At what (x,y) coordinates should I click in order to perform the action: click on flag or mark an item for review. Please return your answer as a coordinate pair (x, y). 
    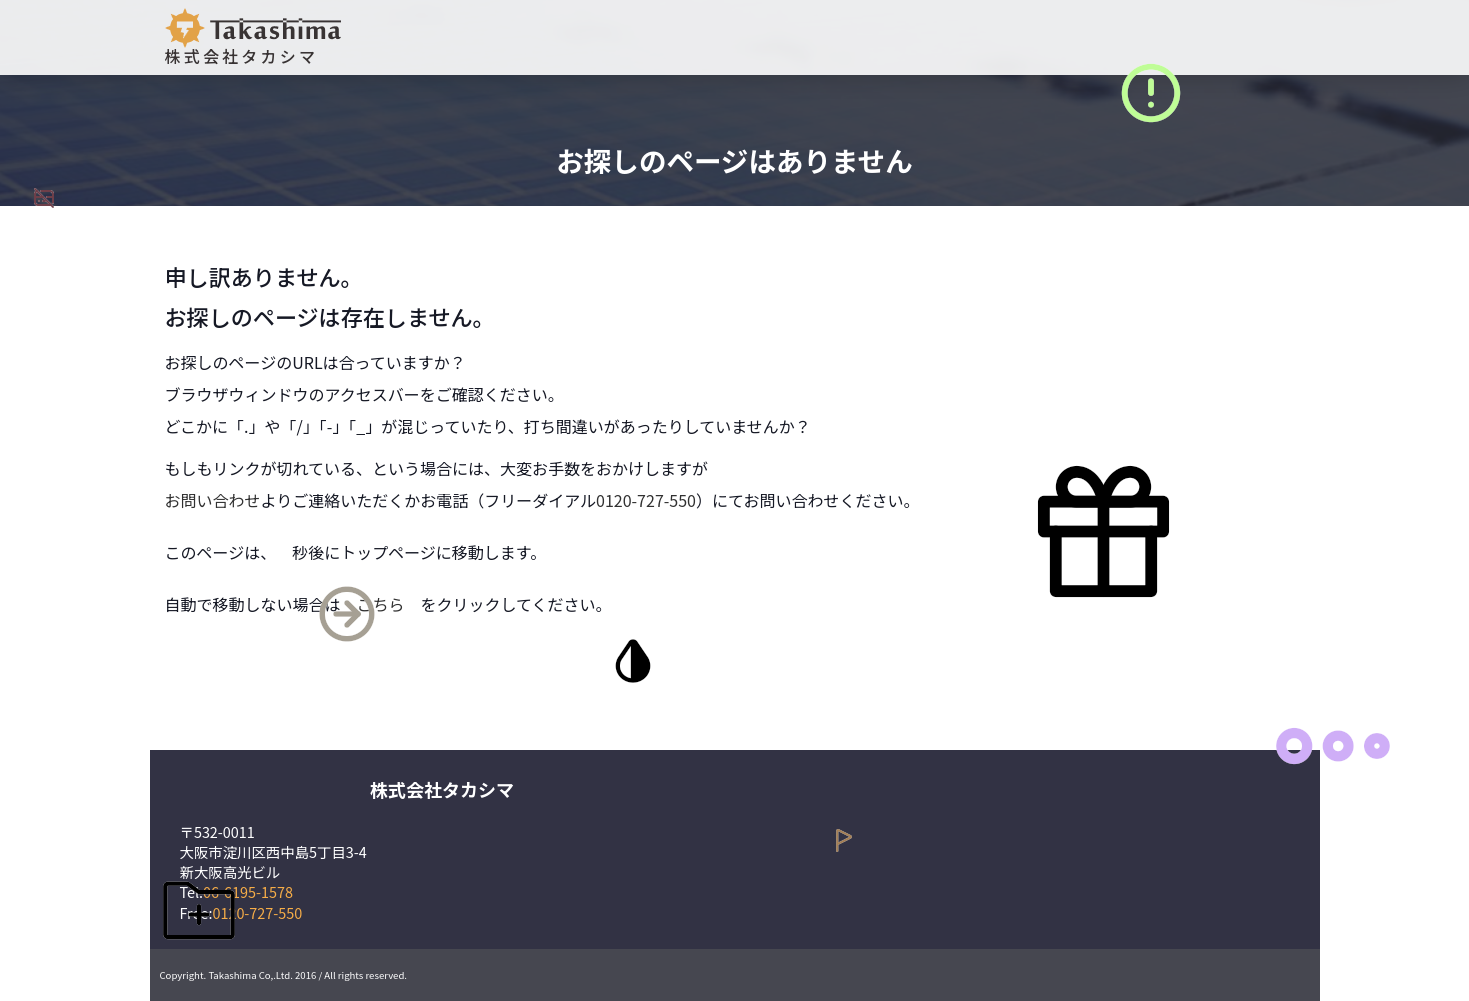
    Looking at the image, I should click on (843, 840).